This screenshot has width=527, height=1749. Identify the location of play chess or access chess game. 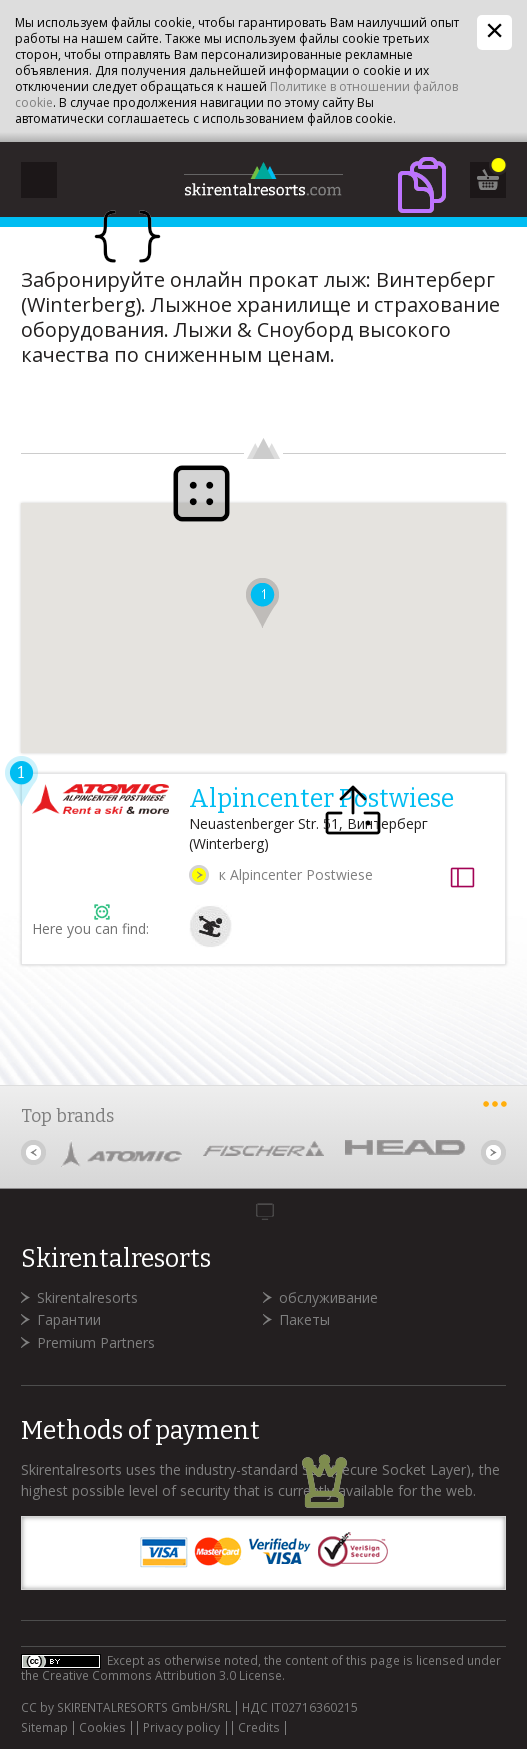
(324, 1482).